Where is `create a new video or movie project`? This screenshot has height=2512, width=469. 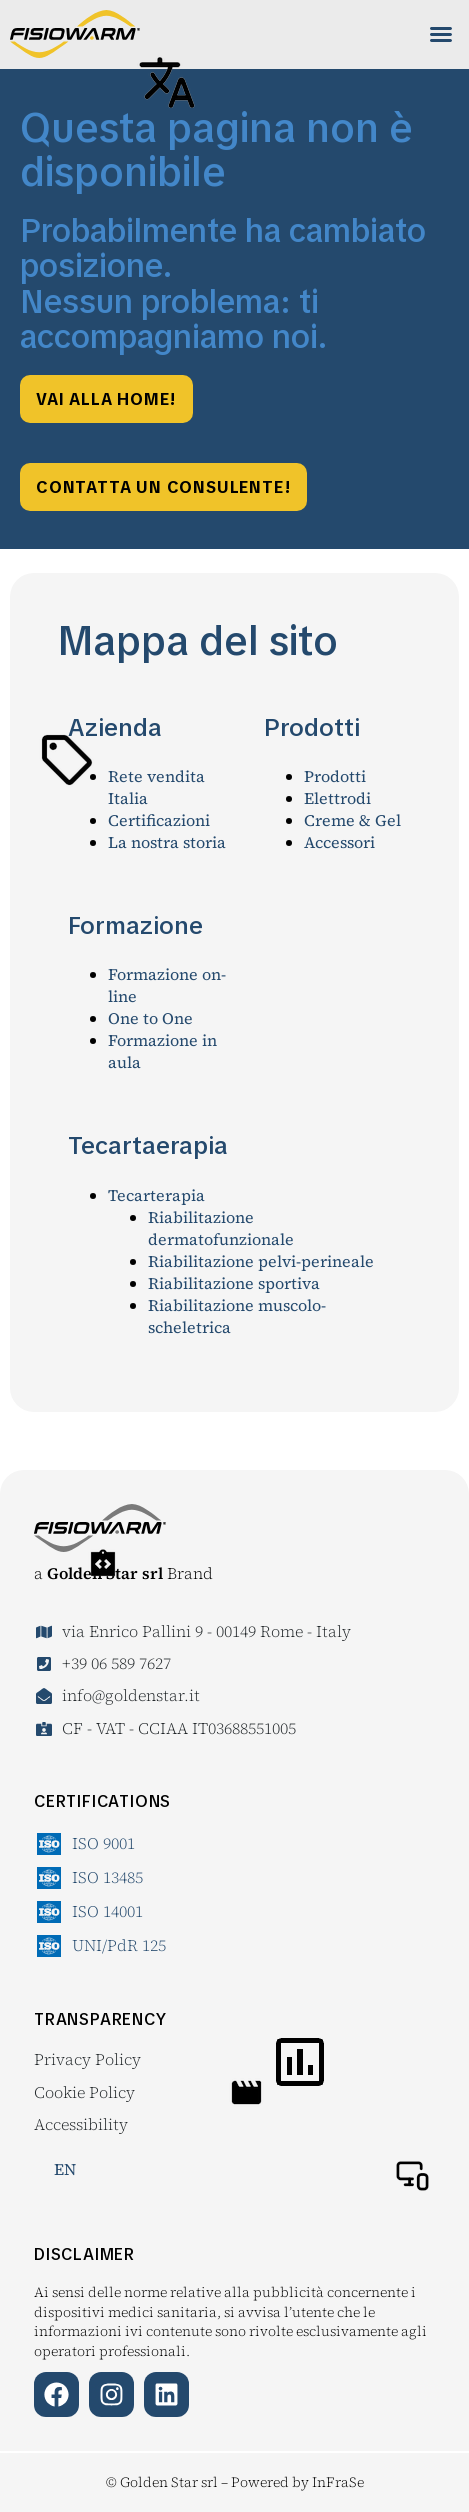 create a new video or movie project is located at coordinates (246, 2092).